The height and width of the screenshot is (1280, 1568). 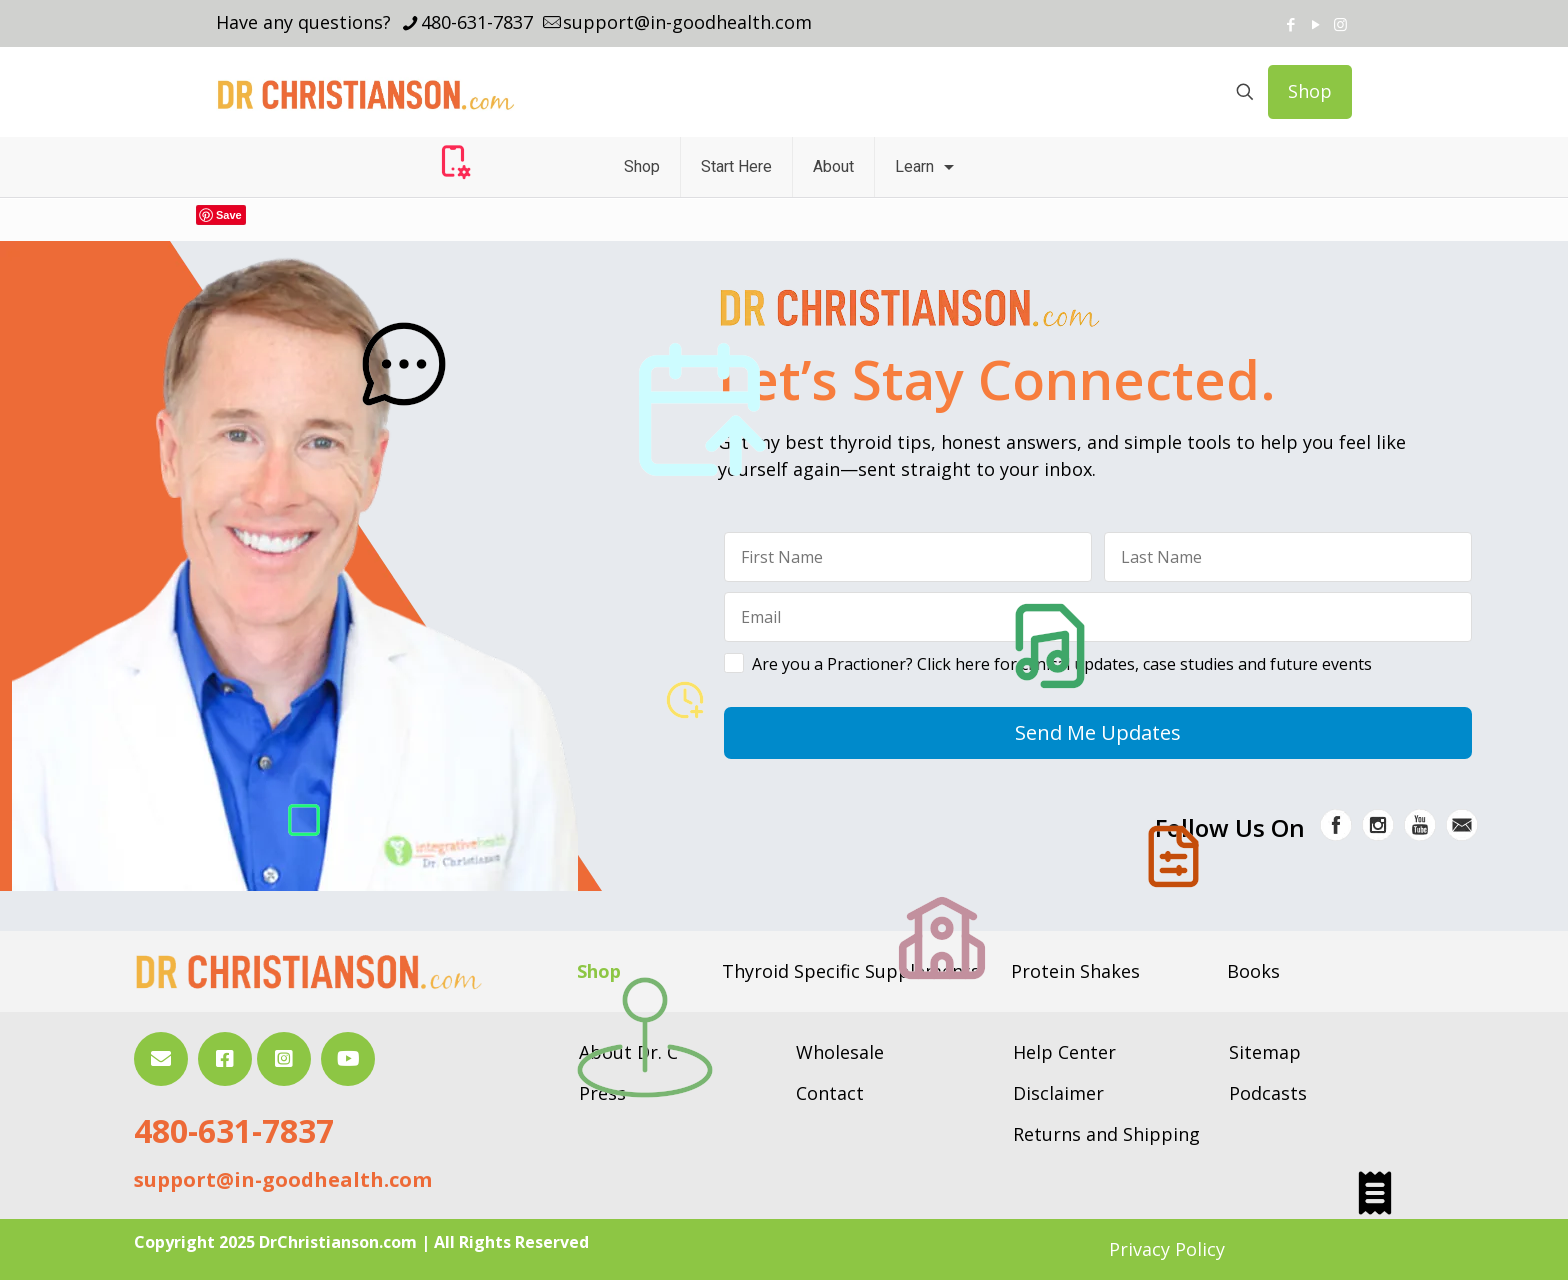 What do you see at coordinates (685, 700) in the screenshot?
I see `add a new timer or alarm` at bounding box center [685, 700].